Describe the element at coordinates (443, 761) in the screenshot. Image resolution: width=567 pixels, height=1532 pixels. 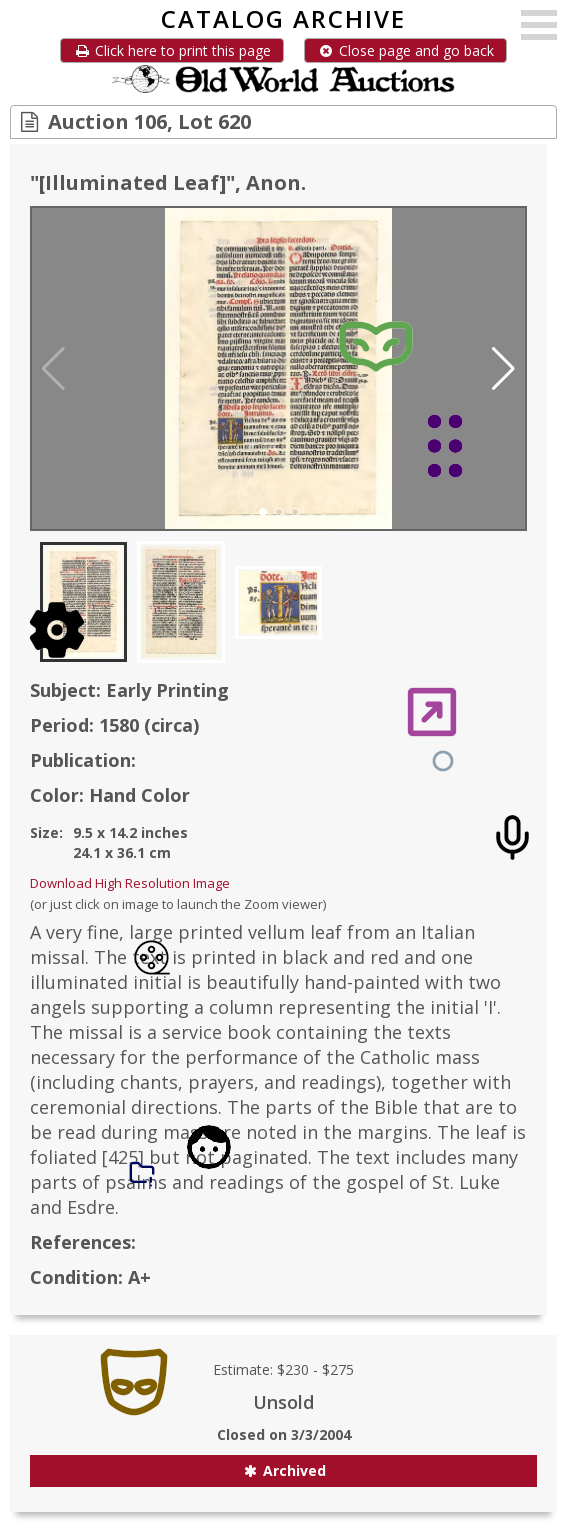
I see `represents an empty or unselected state` at that location.